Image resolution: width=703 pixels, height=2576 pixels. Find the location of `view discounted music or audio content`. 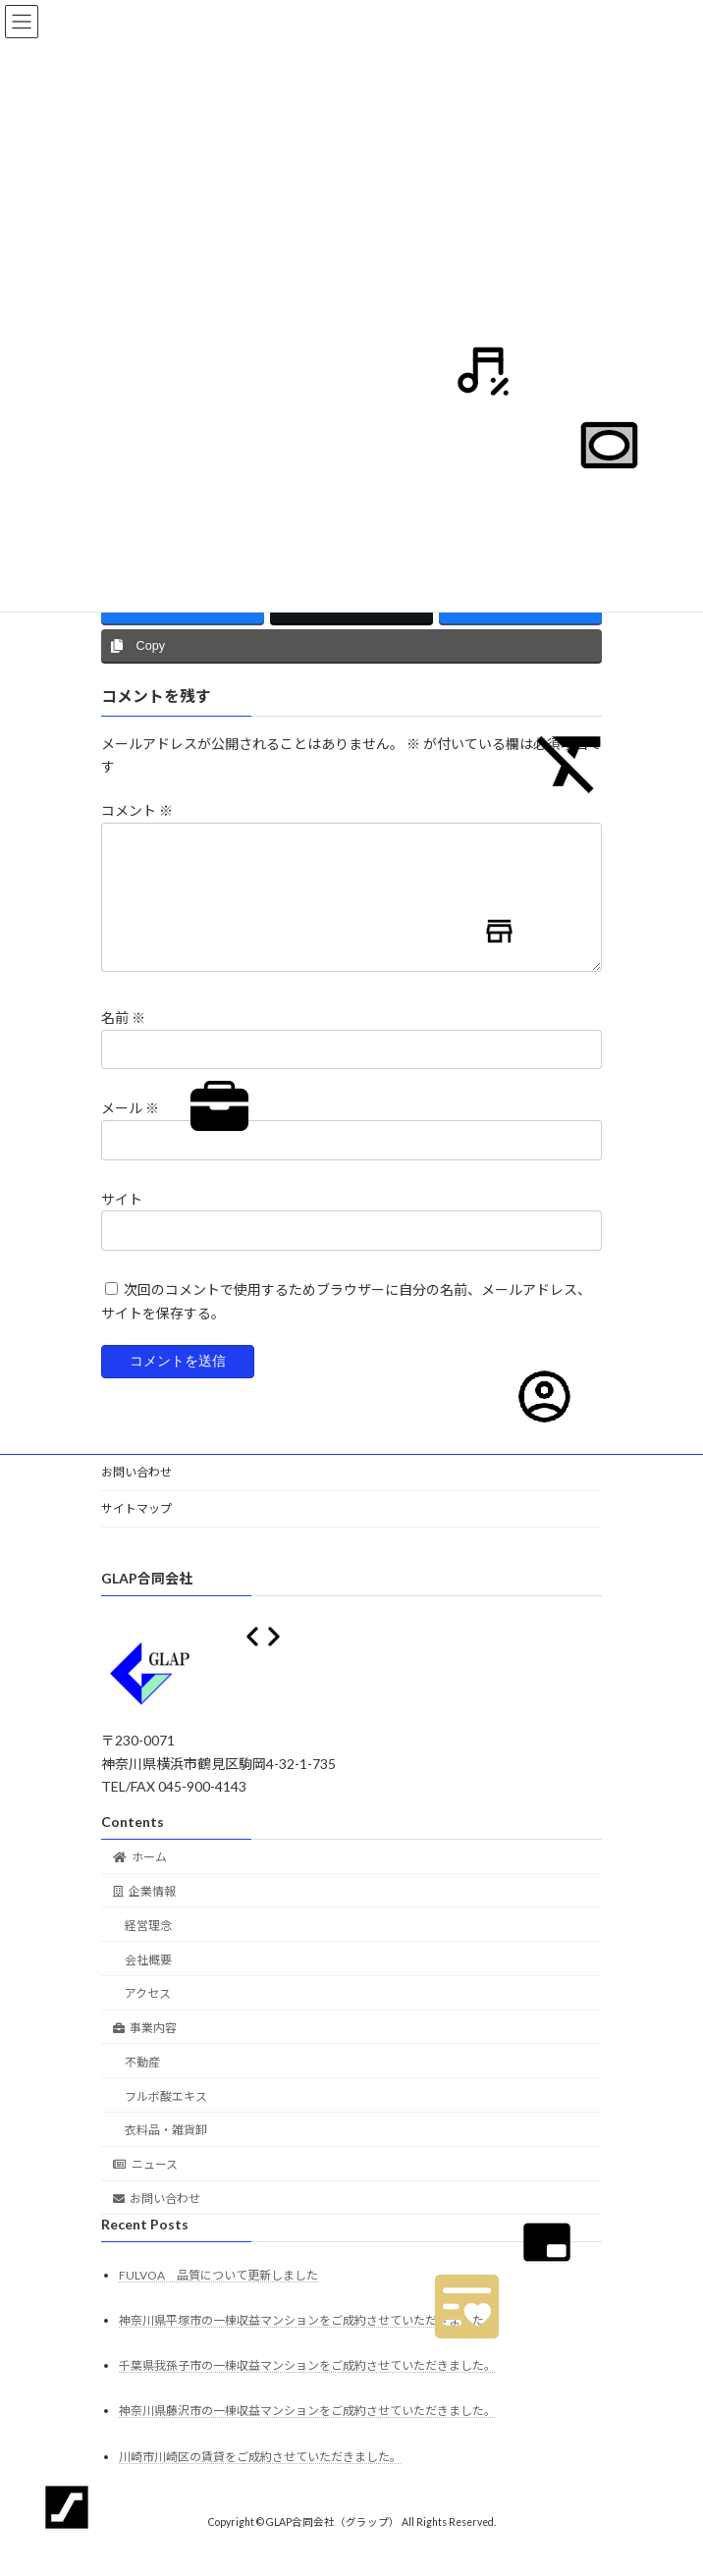

view discounted music or audio content is located at coordinates (483, 370).